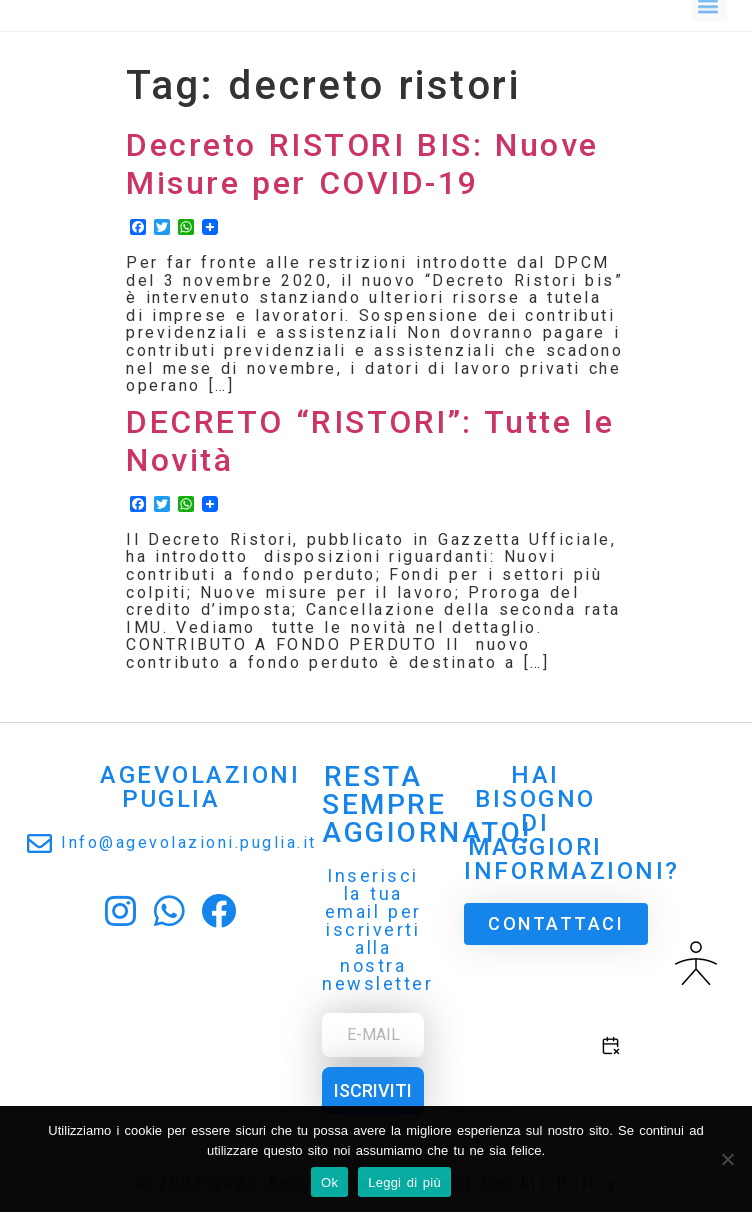 Image resolution: width=752 pixels, height=1212 pixels. What do you see at coordinates (610, 1045) in the screenshot?
I see `cancel or delete a scheduled event` at bounding box center [610, 1045].